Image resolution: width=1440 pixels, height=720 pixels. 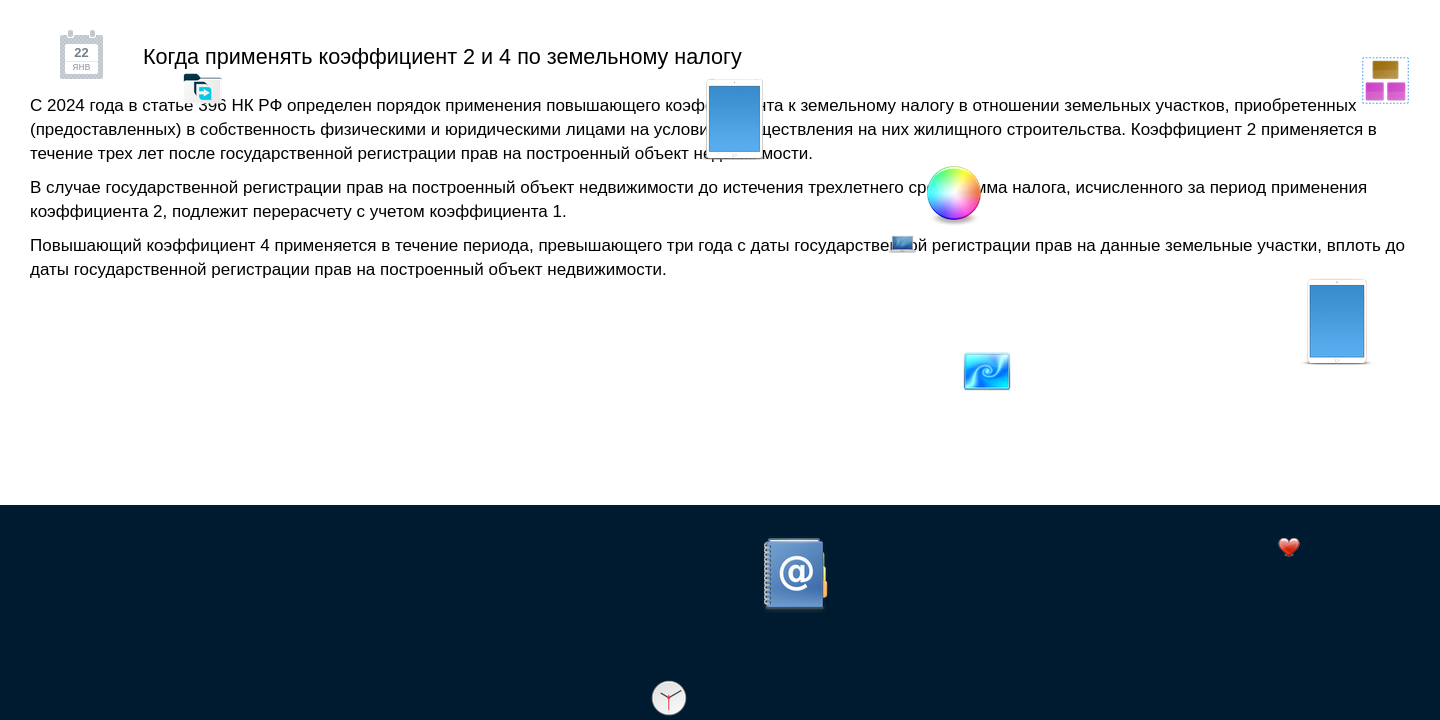 I want to click on open your address book or contacts, so click(x=794, y=576).